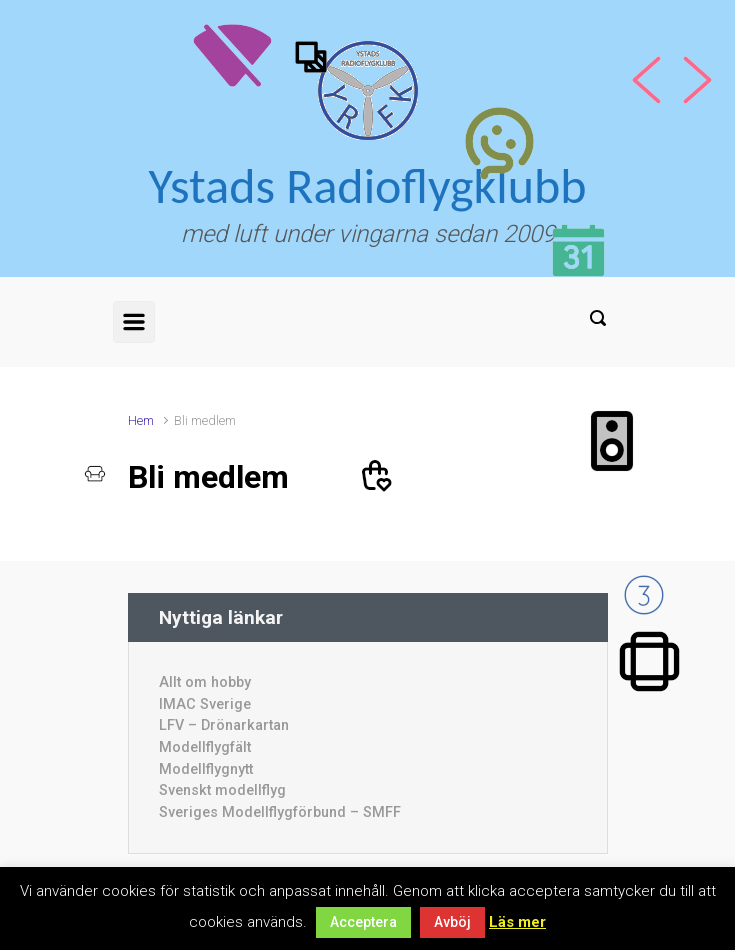  Describe the element at coordinates (311, 57) in the screenshot. I see `remove selected layer or element` at that location.